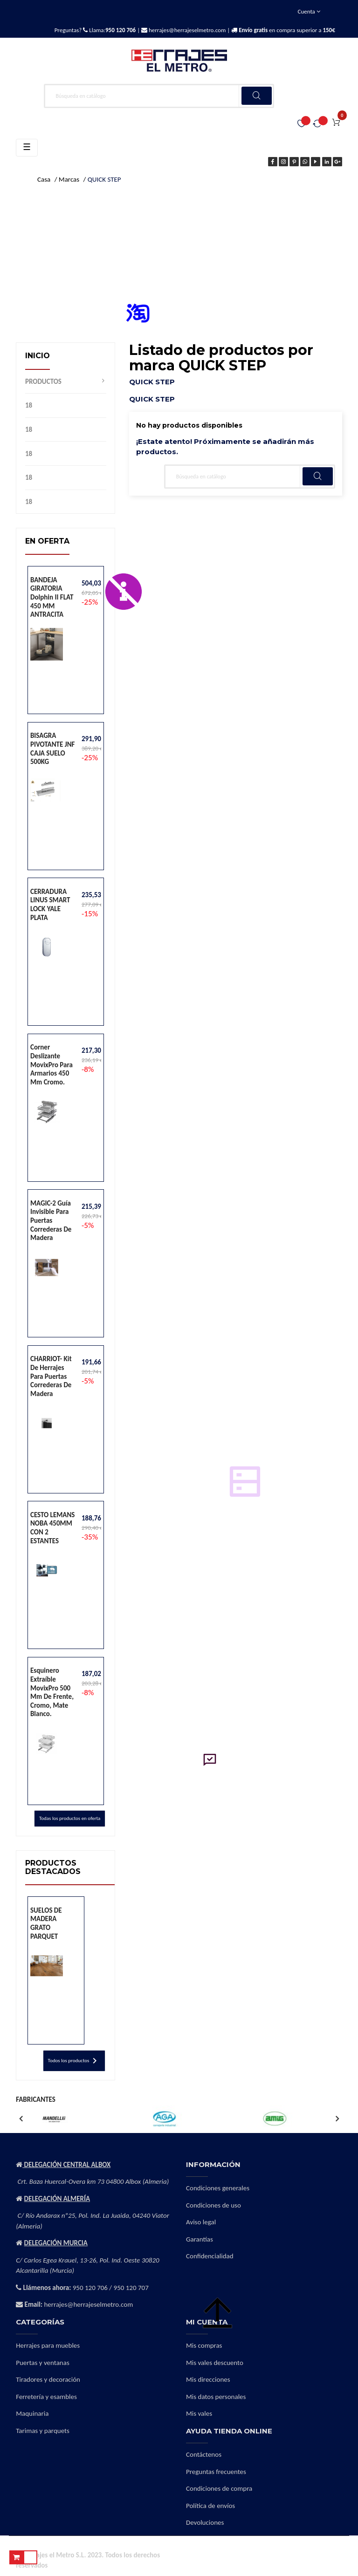  What do you see at coordinates (210, 1759) in the screenshot?
I see `message sent successfully` at bounding box center [210, 1759].